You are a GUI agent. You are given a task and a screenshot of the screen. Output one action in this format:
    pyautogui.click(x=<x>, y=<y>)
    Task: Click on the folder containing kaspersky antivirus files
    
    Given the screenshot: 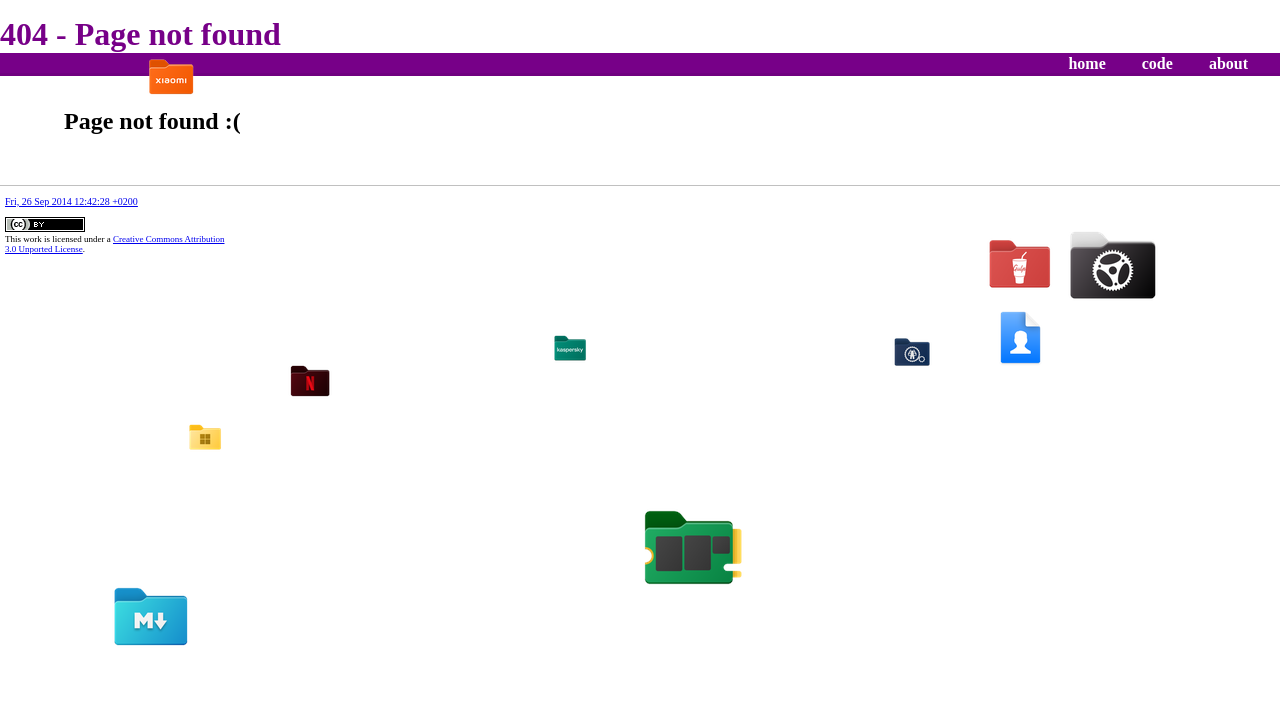 What is the action you would take?
    pyautogui.click(x=570, y=349)
    